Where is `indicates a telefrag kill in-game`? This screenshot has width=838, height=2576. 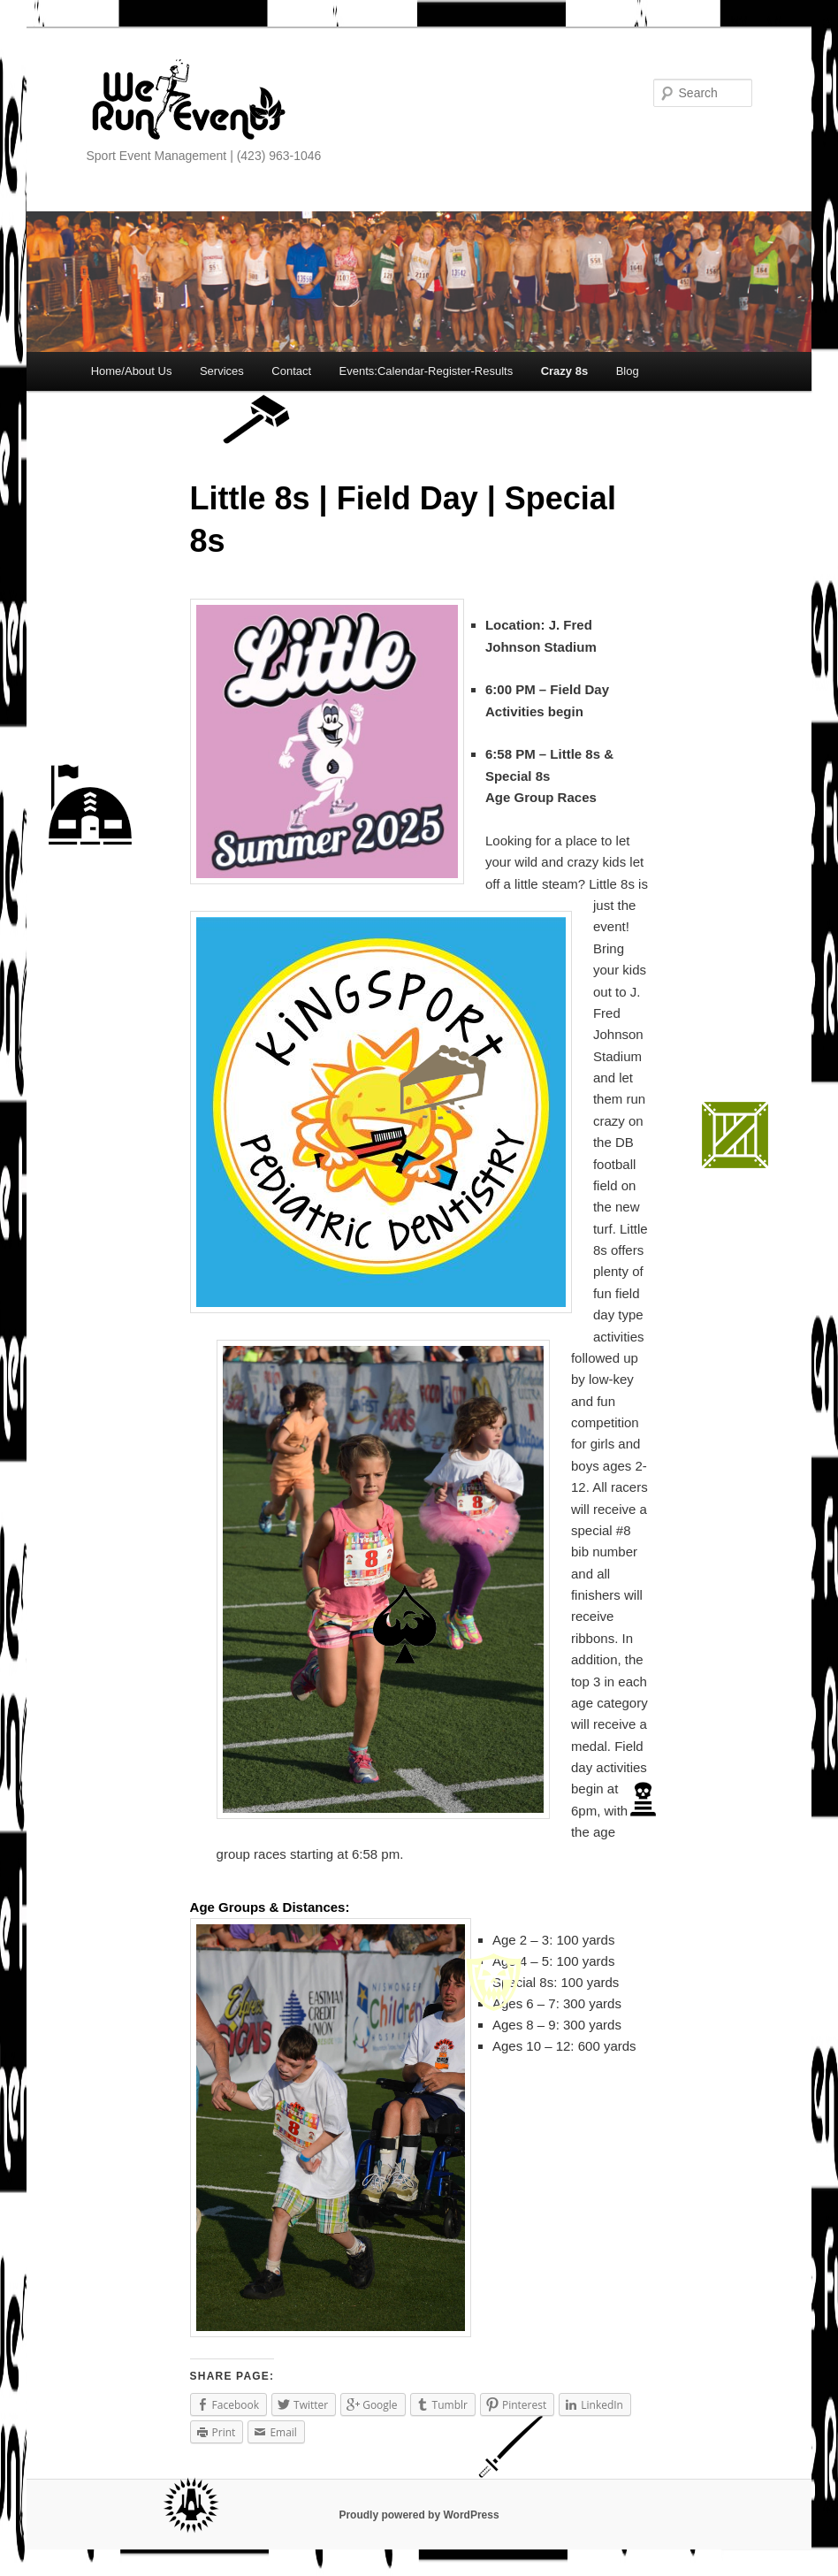 indicates a telefrag kill in-game is located at coordinates (643, 1799).